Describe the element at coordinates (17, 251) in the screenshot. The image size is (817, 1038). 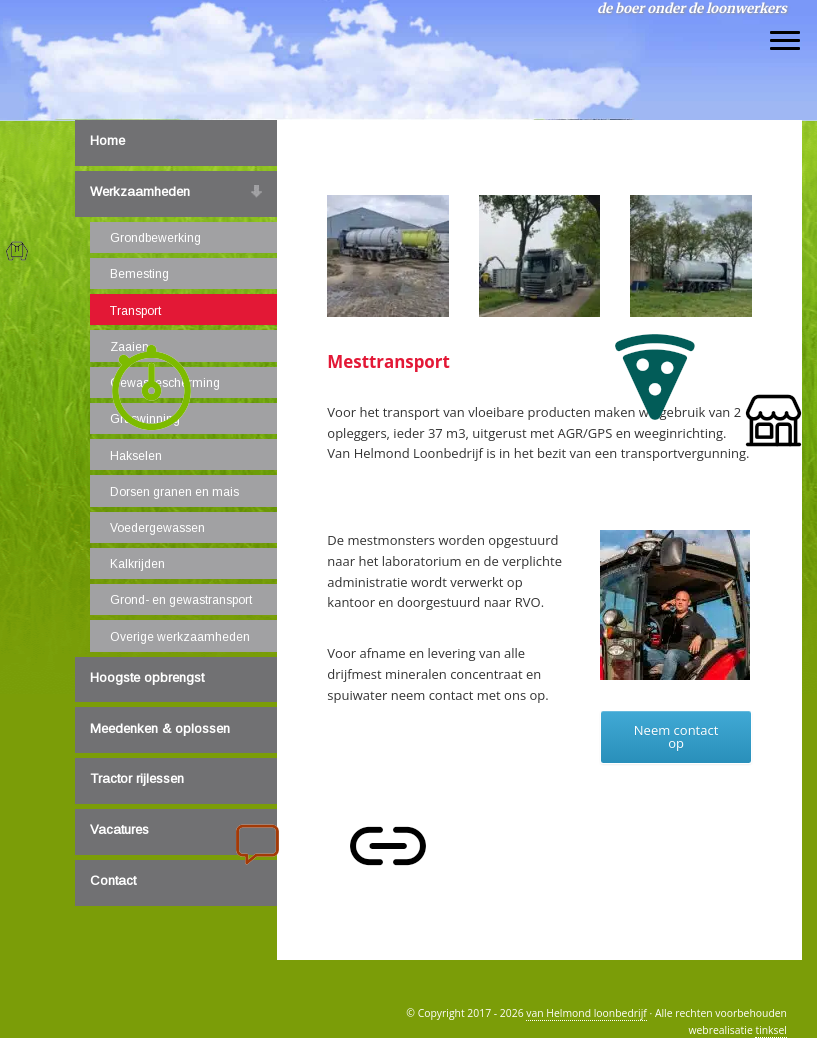
I see `browse casual or streetwear clothing` at that location.